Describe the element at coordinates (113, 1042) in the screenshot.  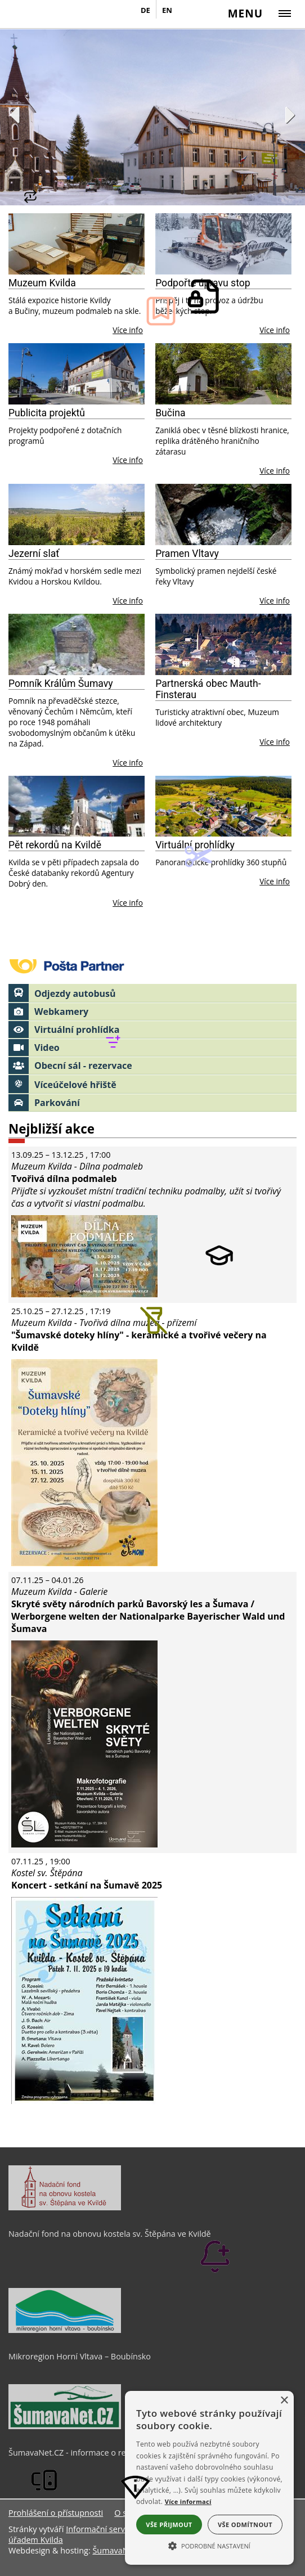
I see `add a new filter to the list` at that location.